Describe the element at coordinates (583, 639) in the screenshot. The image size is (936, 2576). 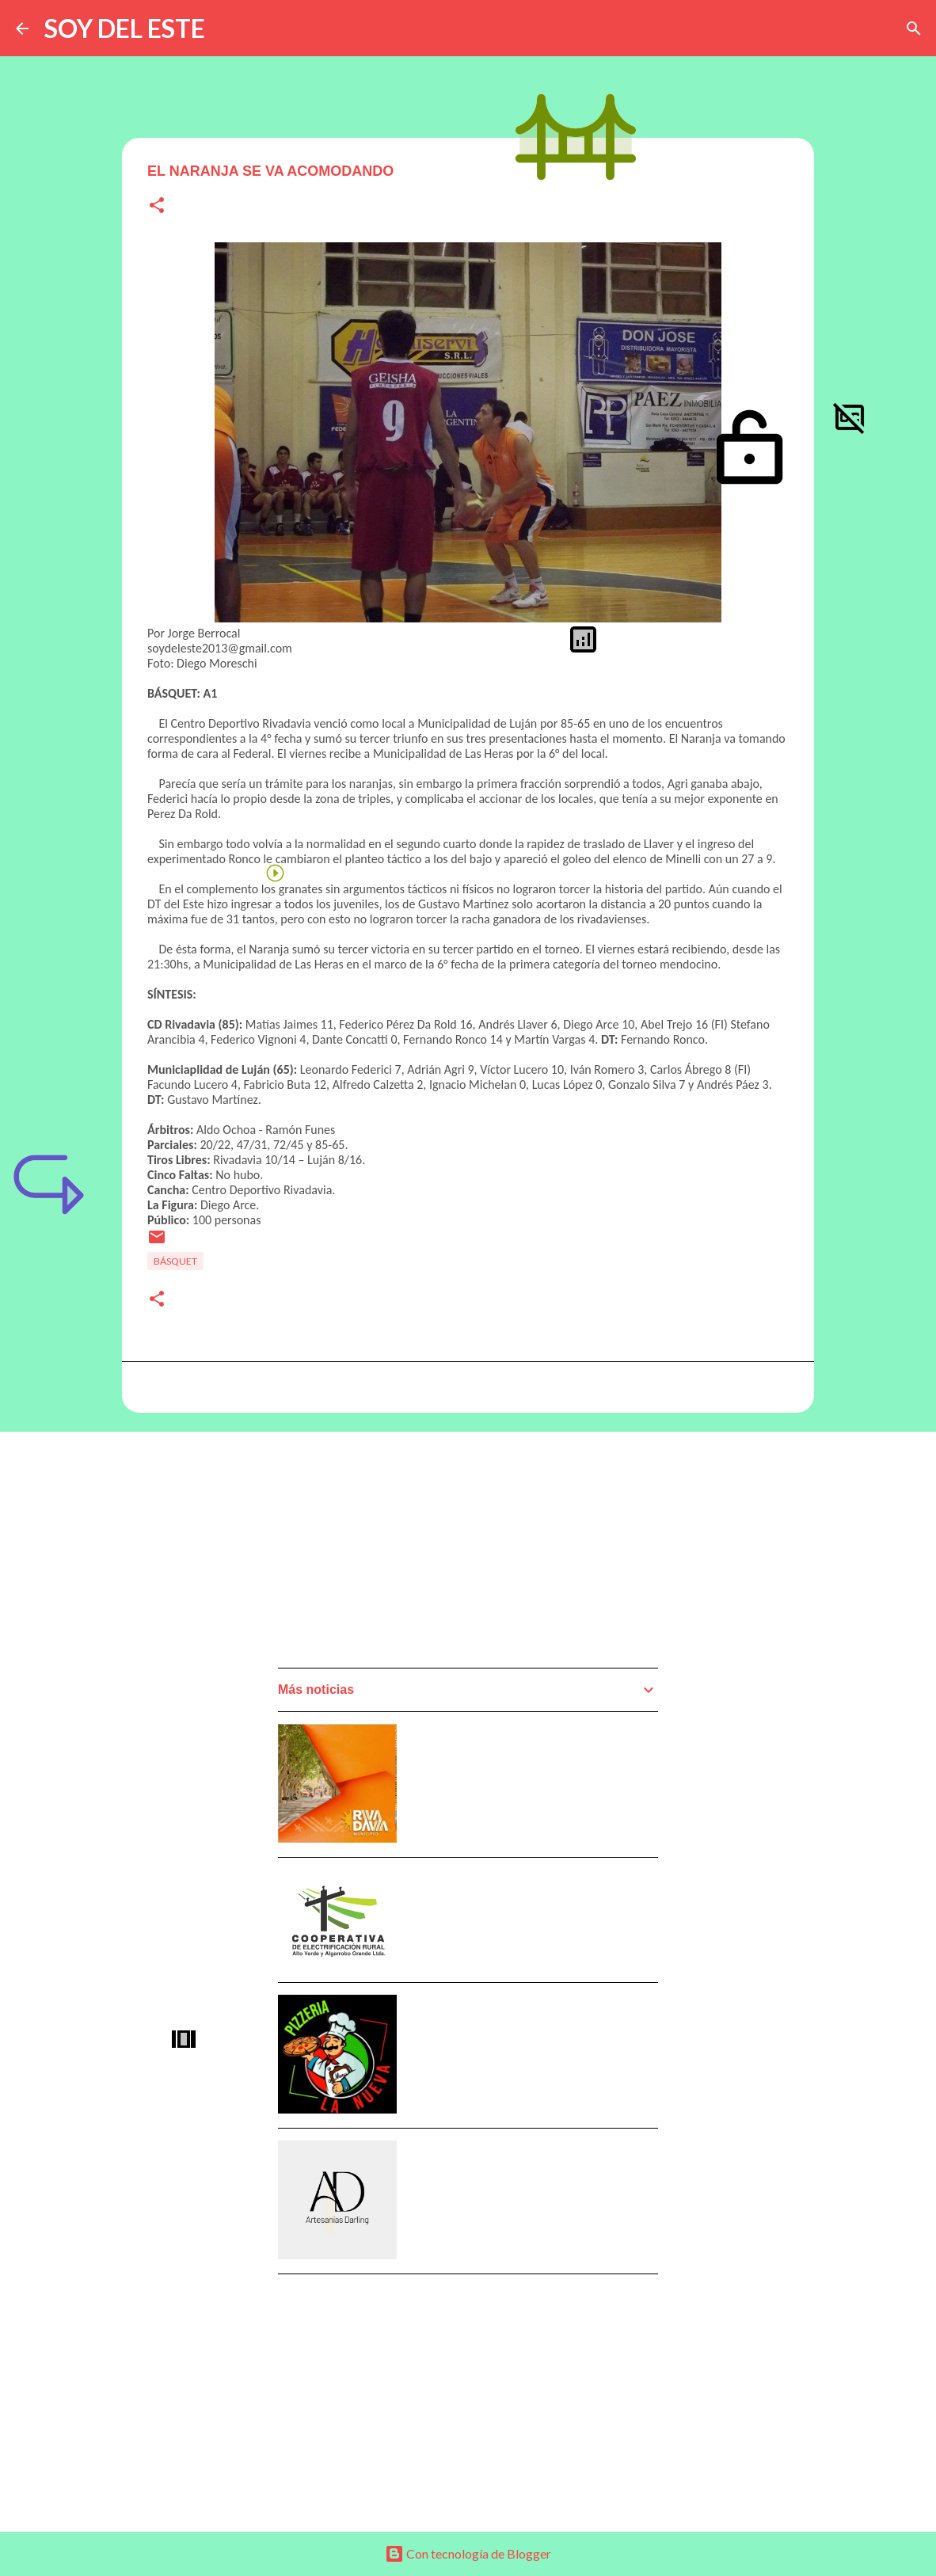
I see `view analytics and statistics` at that location.